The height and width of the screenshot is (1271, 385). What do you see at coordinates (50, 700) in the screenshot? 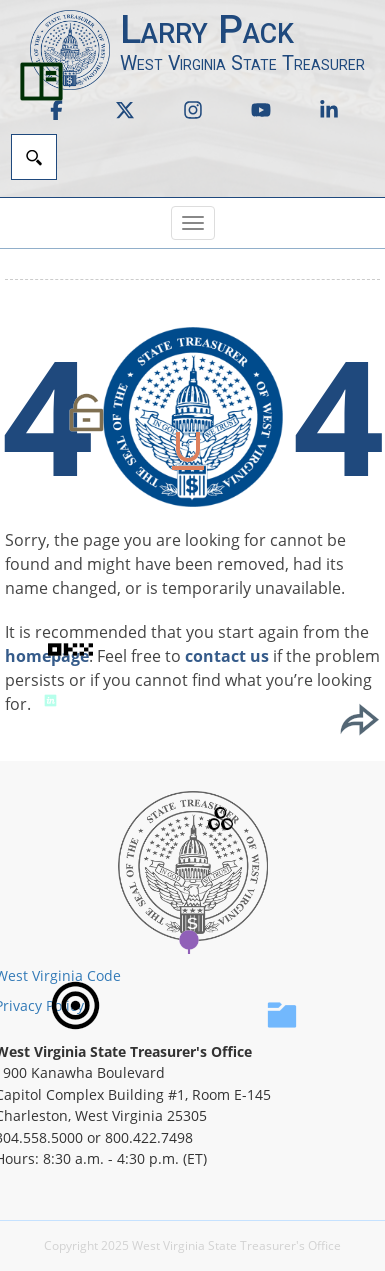
I see `open InVision app` at bounding box center [50, 700].